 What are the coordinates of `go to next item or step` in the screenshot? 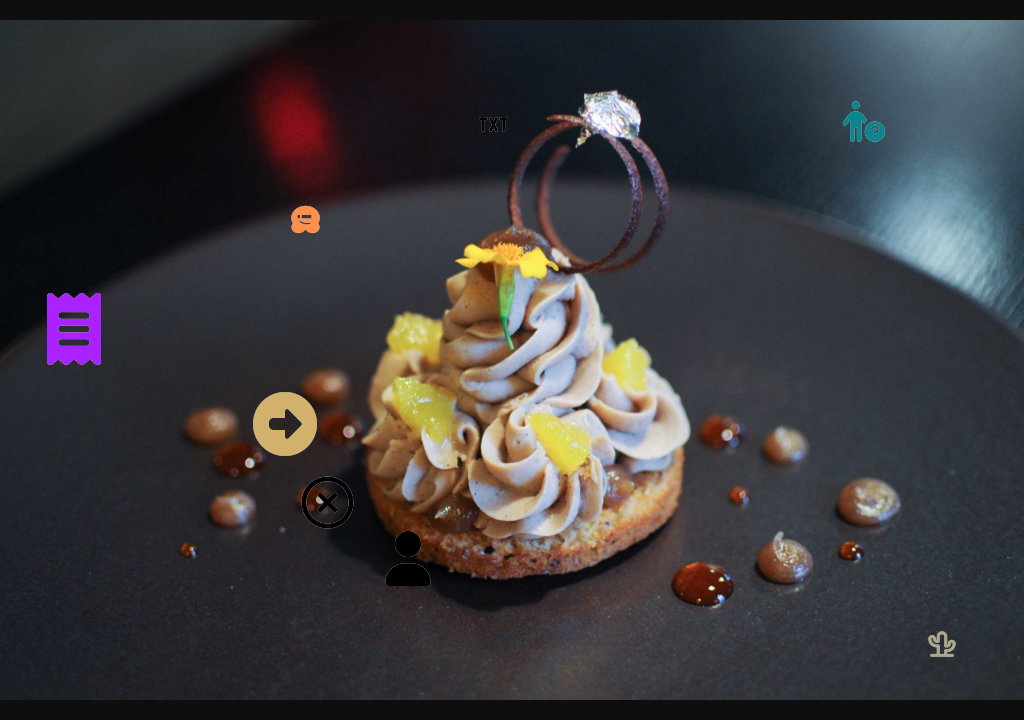 It's located at (285, 424).